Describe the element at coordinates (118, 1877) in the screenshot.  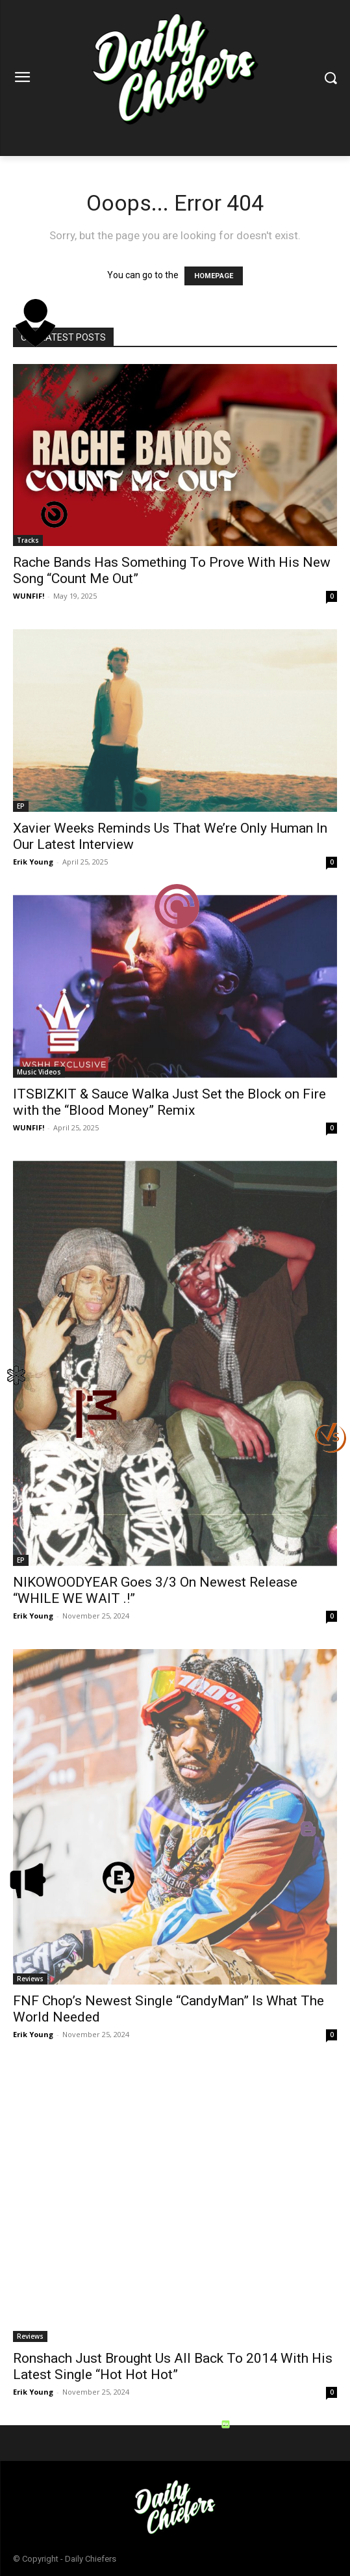
I see `open ecosia search engine` at that location.